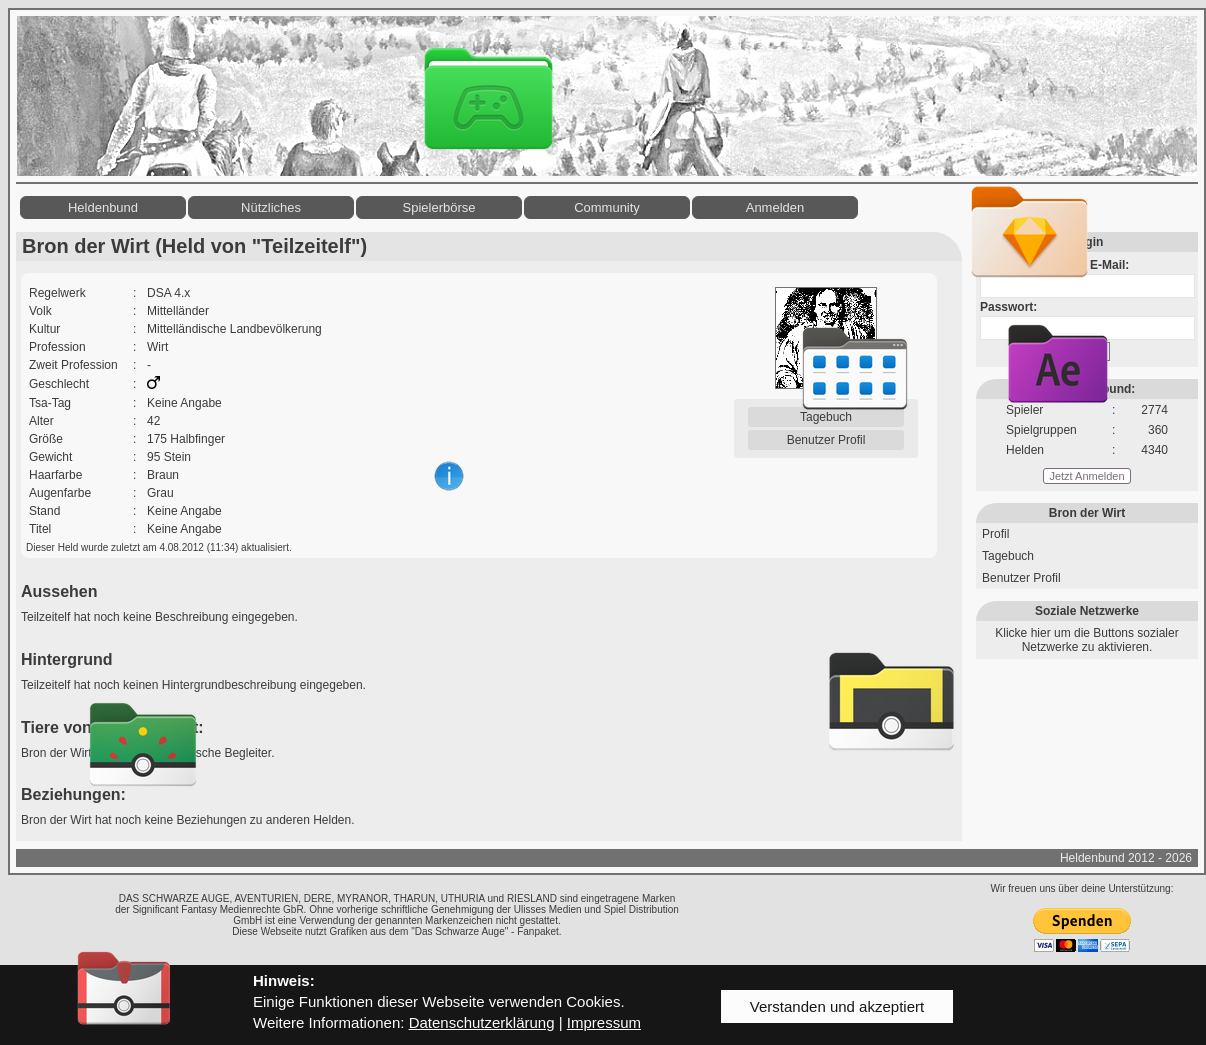 The image size is (1206, 1045). Describe the element at coordinates (123, 990) in the screenshot. I see `open folder containing pokémon timer ball assets` at that location.